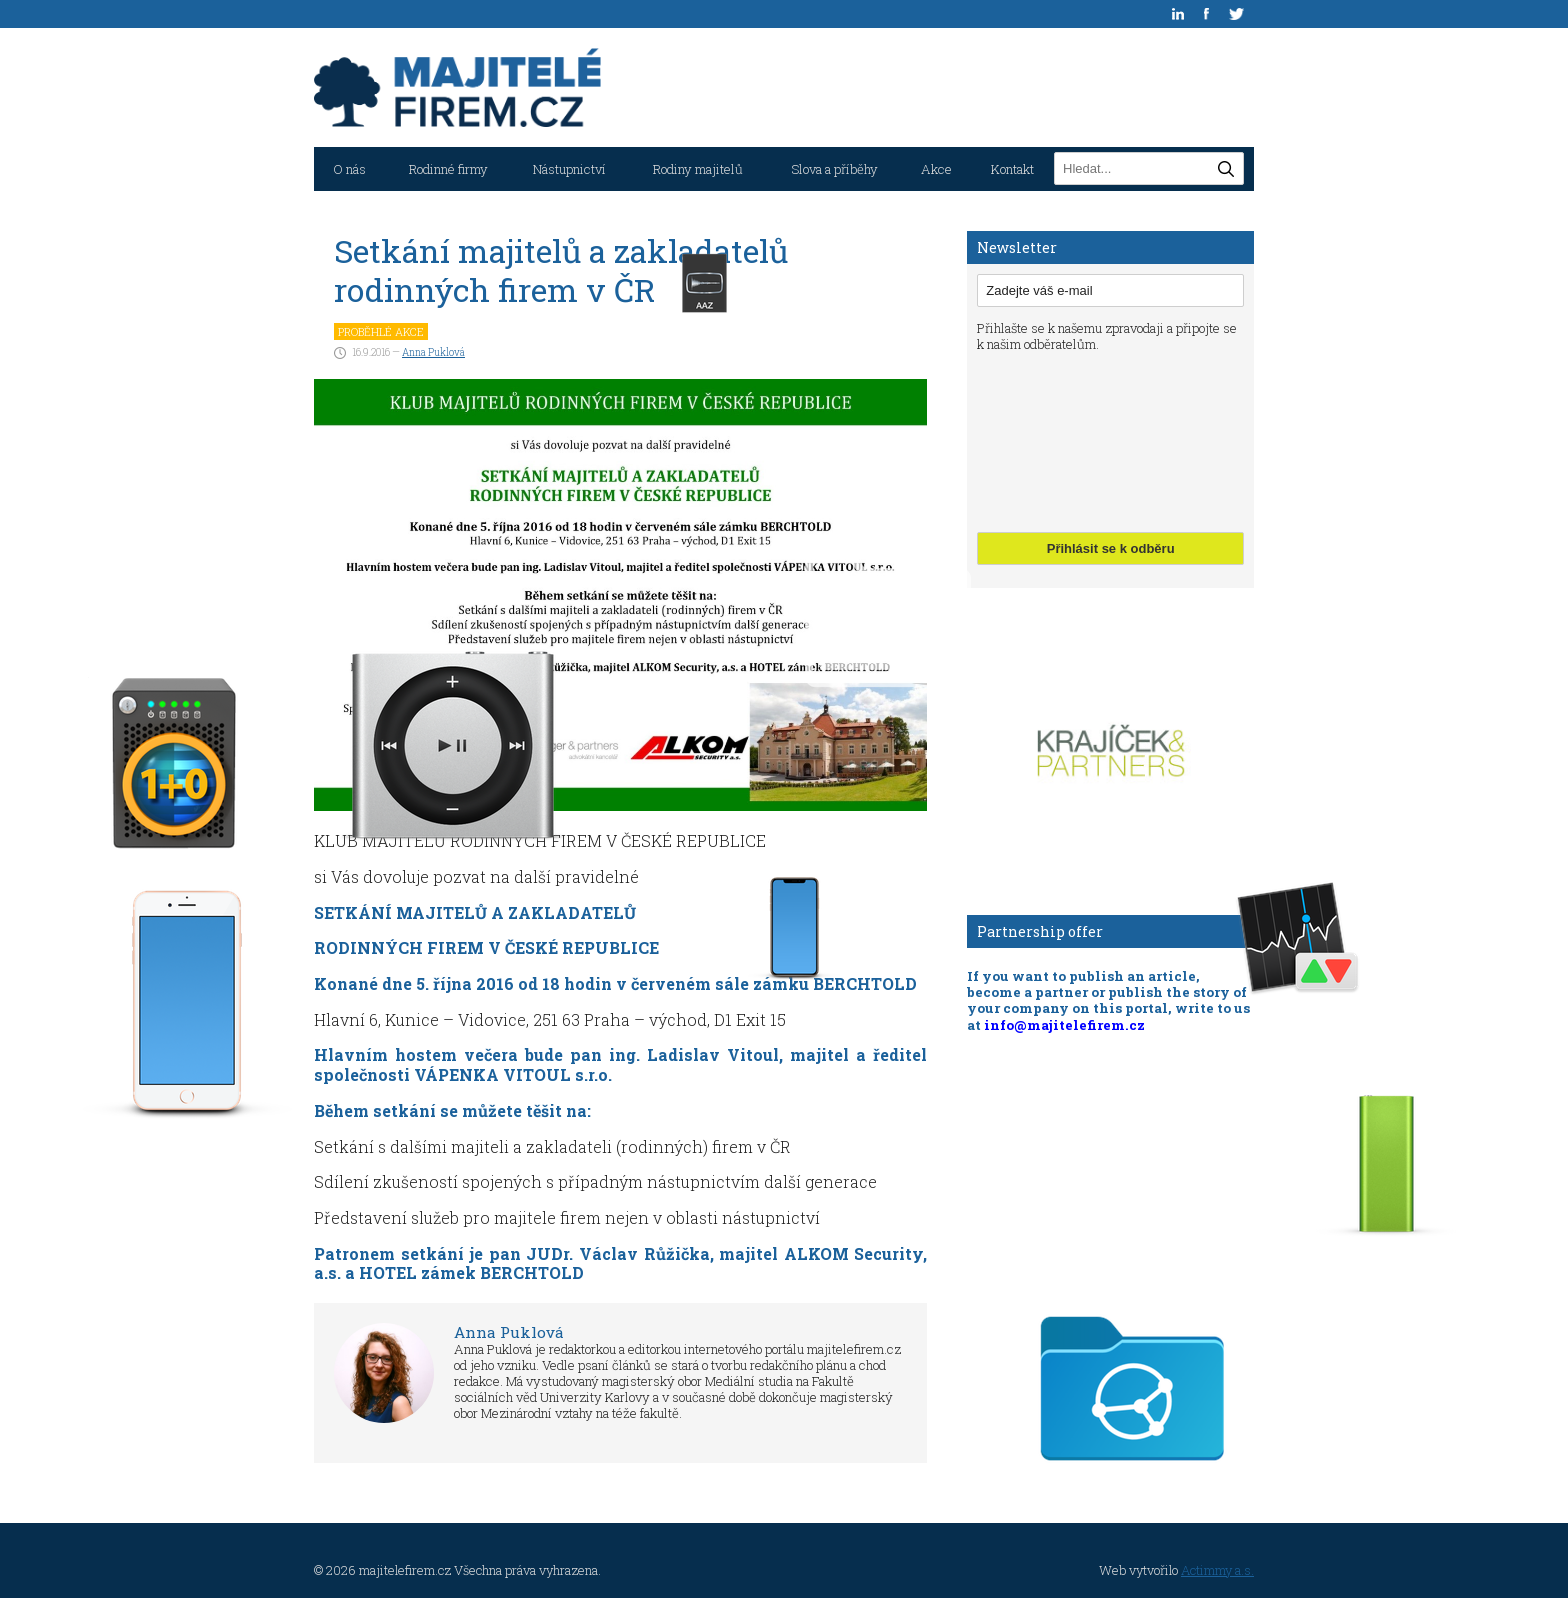 This screenshot has height=1598, width=1568. I want to click on access stocks preferences or settings, so click(1297, 937).